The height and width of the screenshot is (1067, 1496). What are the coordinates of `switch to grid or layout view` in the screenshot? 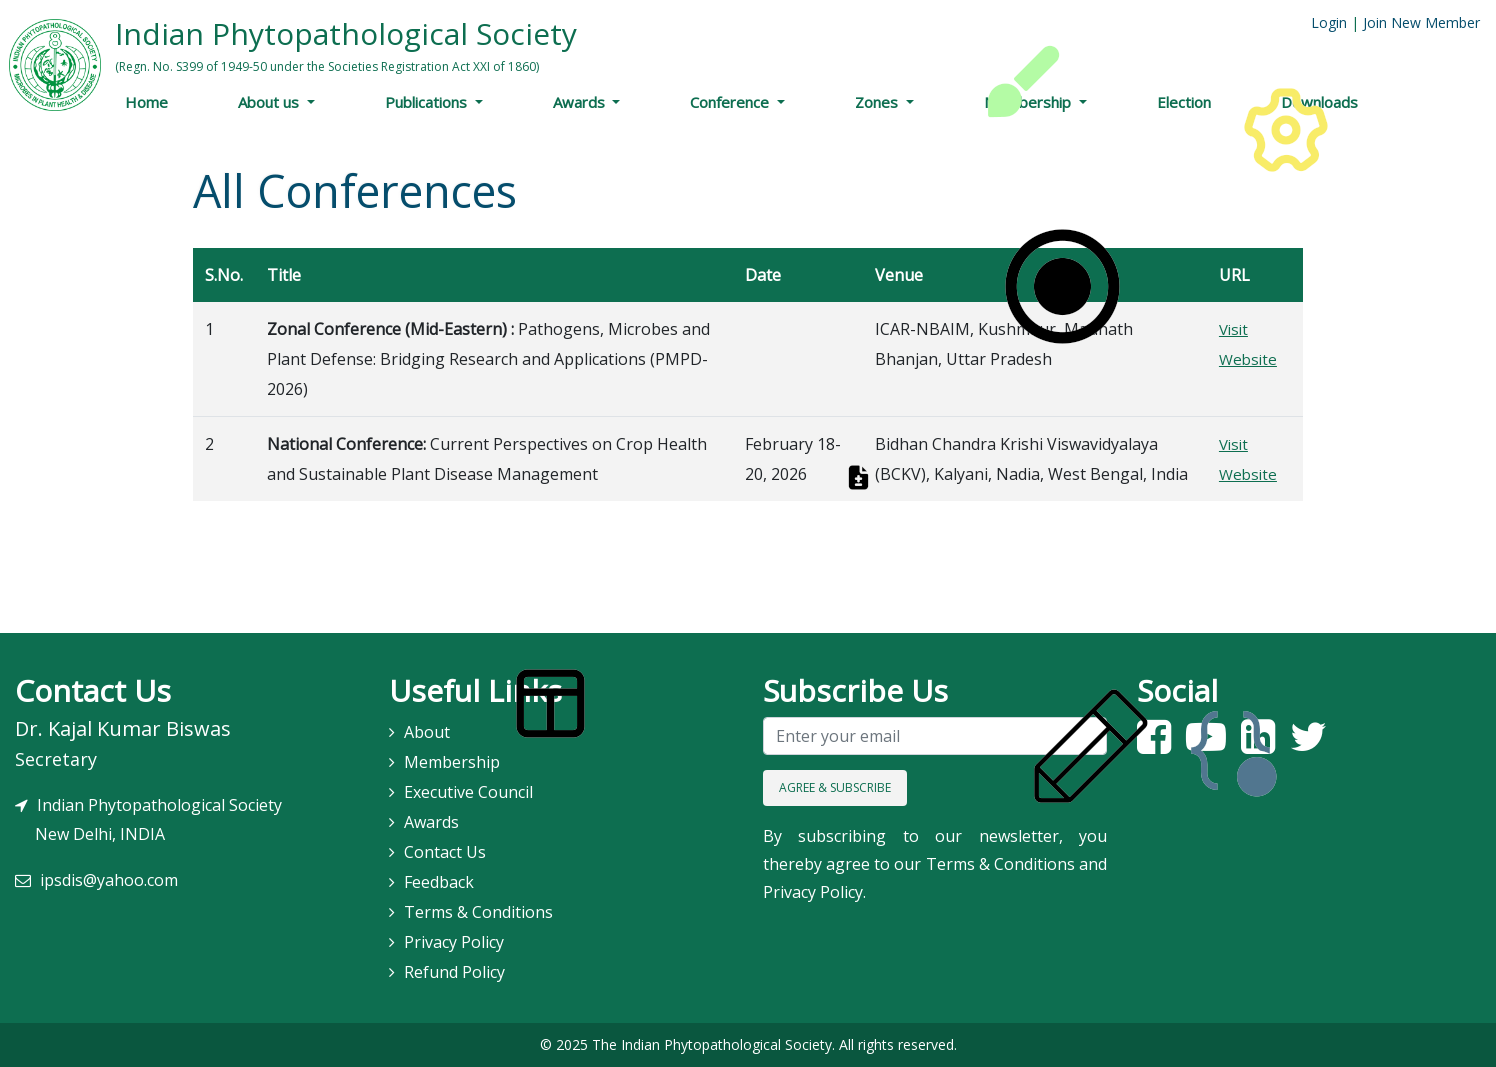 It's located at (550, 703).